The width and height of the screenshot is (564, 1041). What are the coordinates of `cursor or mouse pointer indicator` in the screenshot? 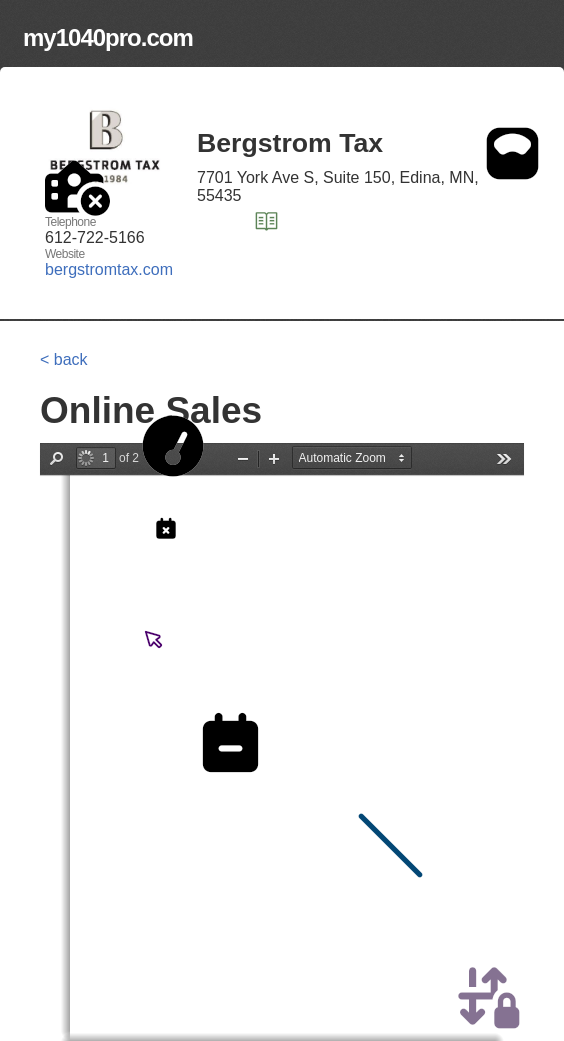 It's located at (153, 639).